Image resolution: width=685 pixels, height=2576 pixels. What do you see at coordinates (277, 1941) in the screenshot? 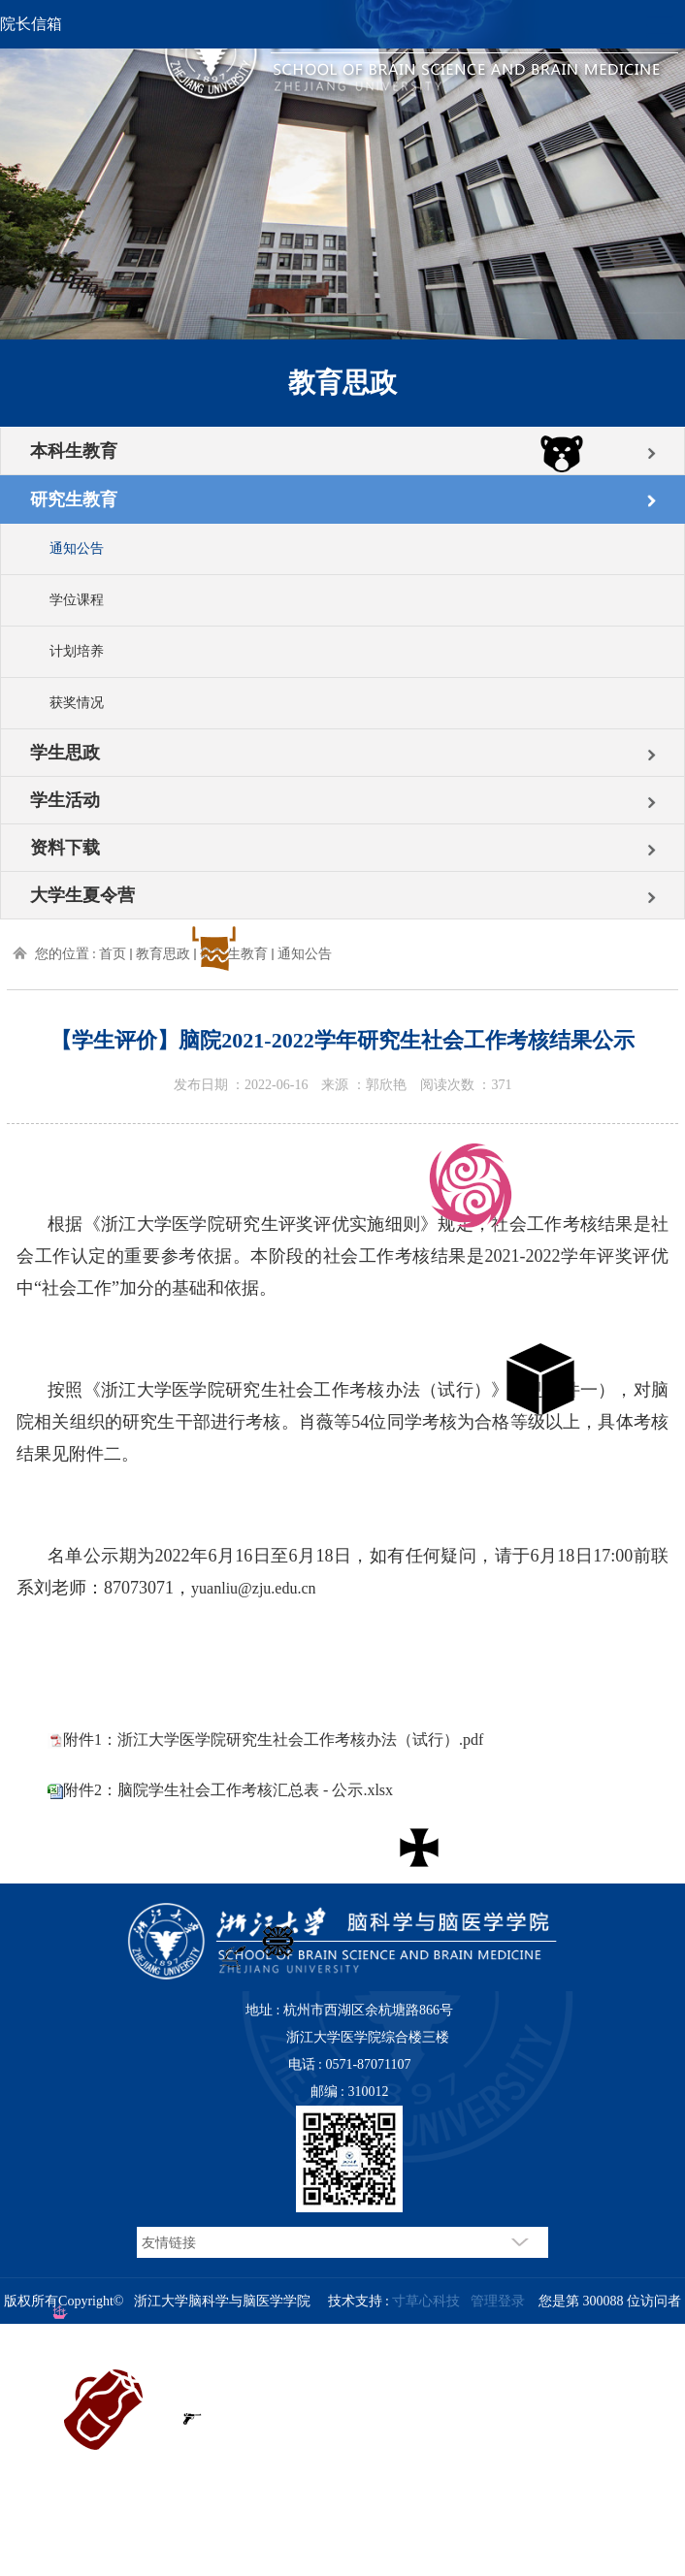
I see `decorative tribal or aztec-style game badge` at bounding box center [277, 1941].